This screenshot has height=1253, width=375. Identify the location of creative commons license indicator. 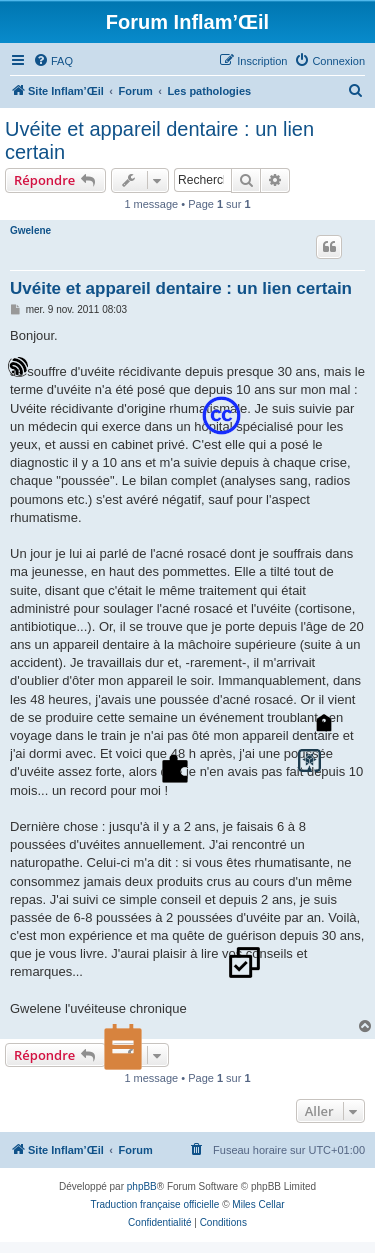
(221, 415).